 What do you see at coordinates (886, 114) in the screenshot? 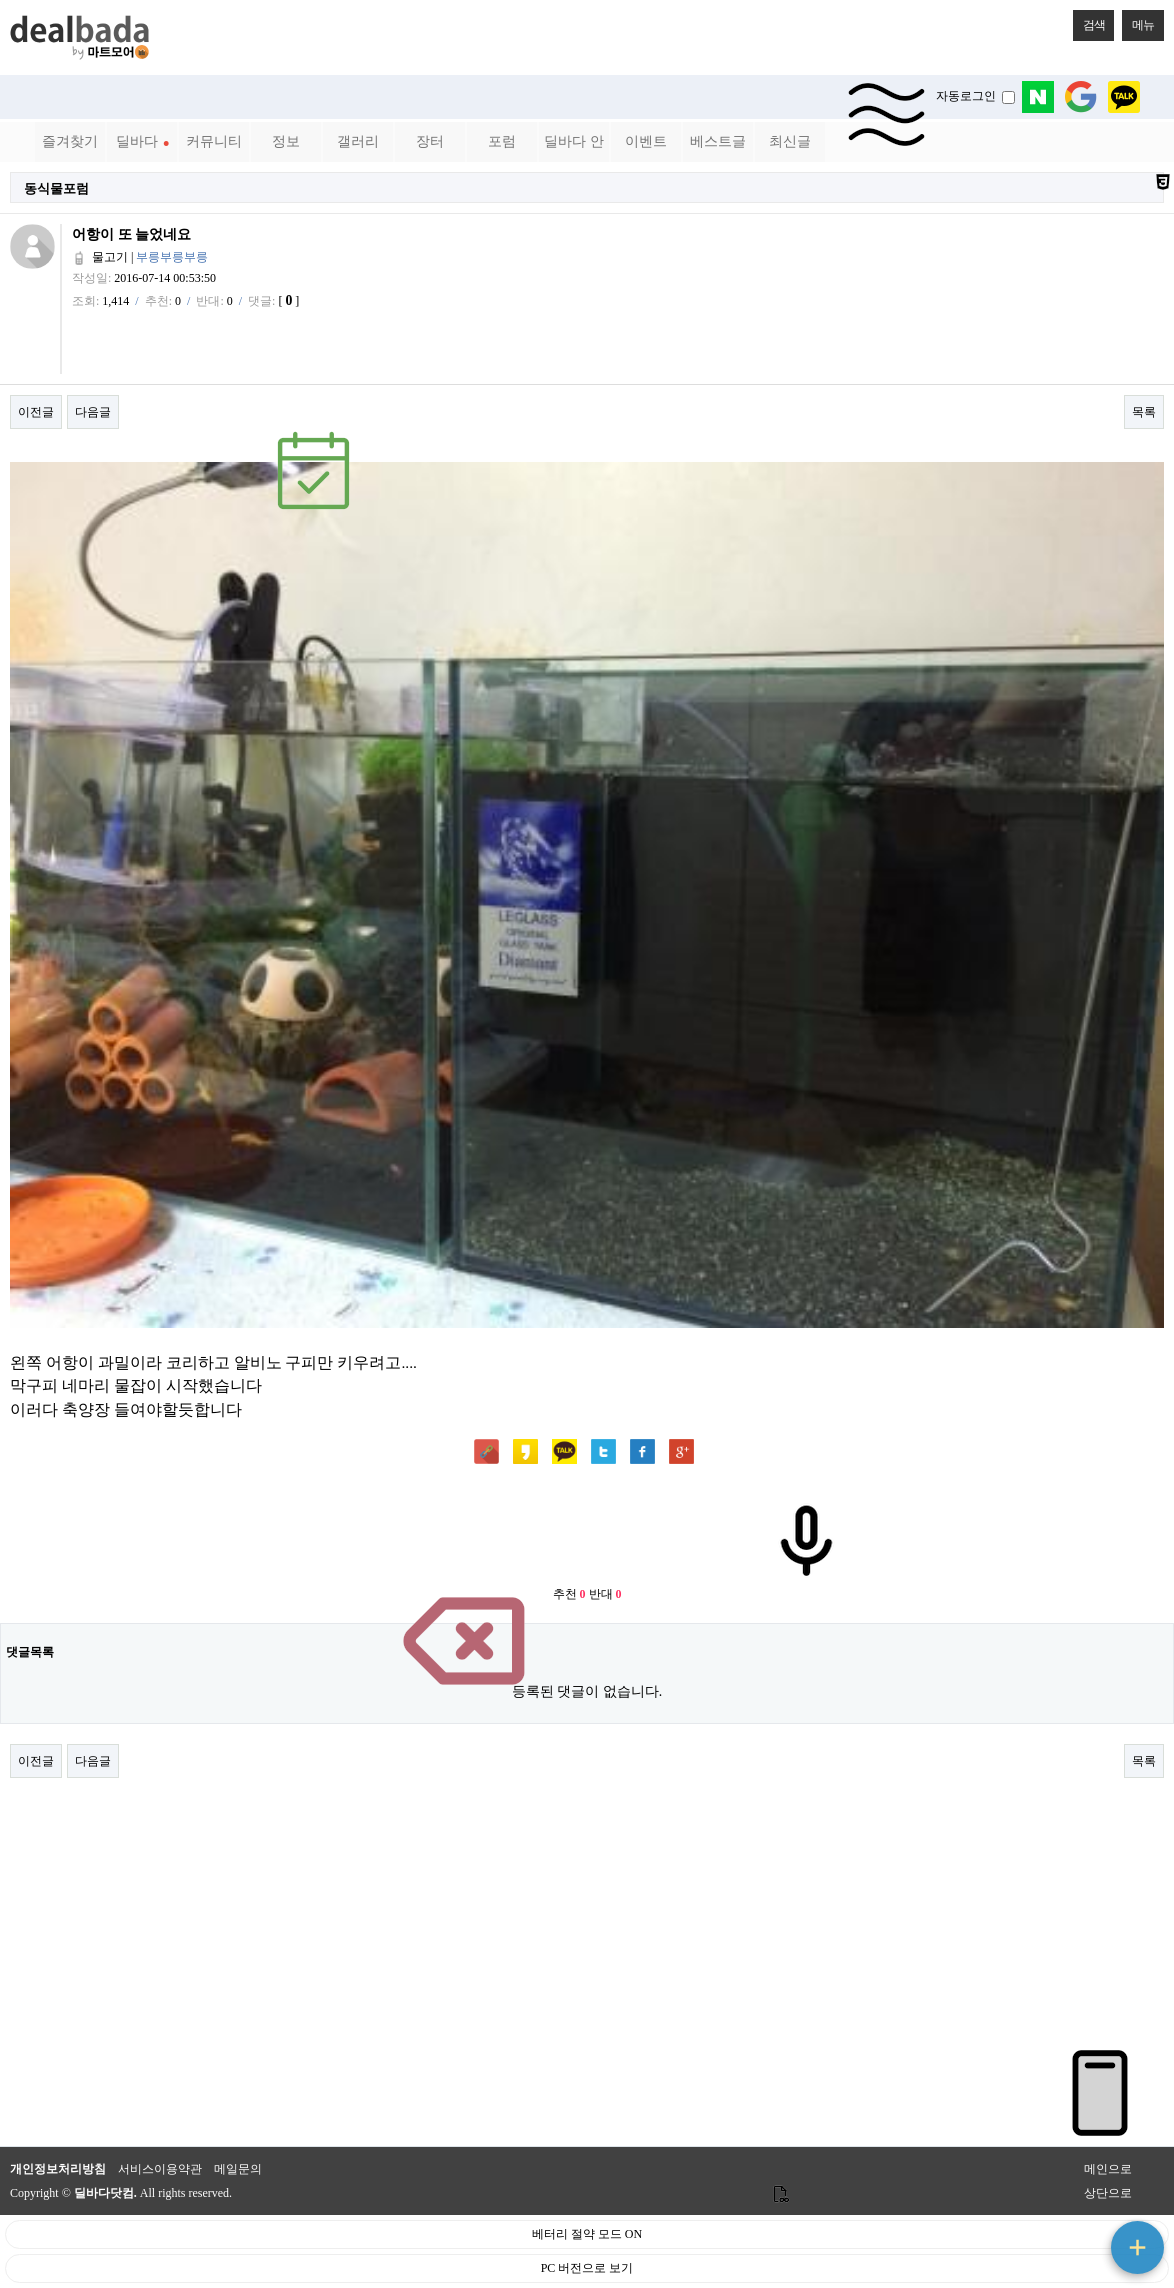
I see `indicates water or aquatic features` at bounding box center [886, 114].